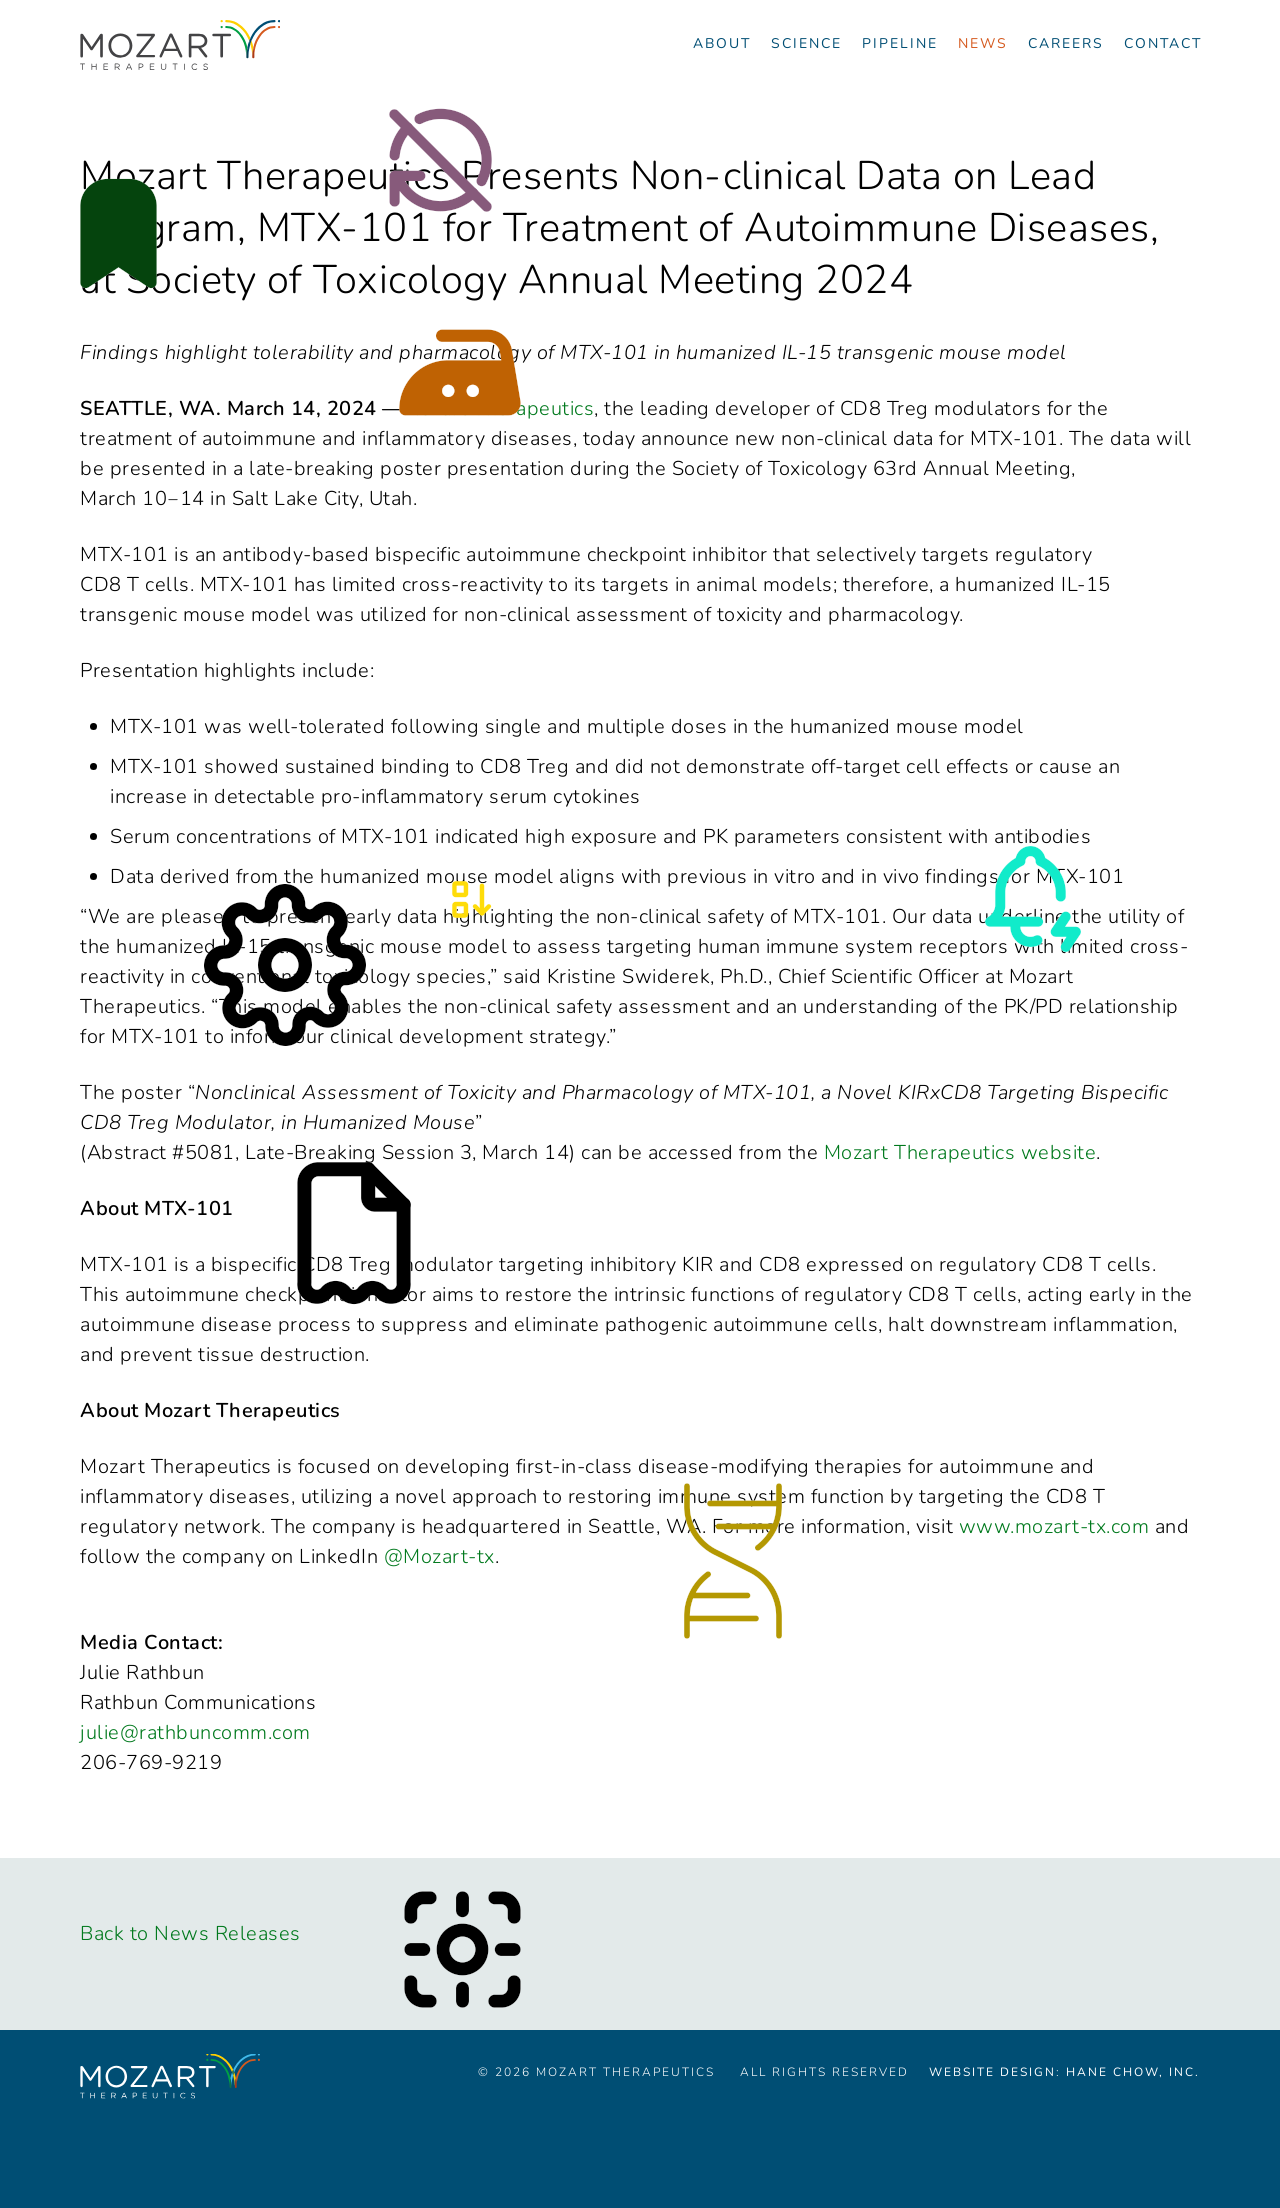 This screenshot has width=1280, height=2208. What do you see at coordinates (733, 1561) in the screenshot?
I see `access genetic or DNA-related information` at bounding box center [733, 1561].